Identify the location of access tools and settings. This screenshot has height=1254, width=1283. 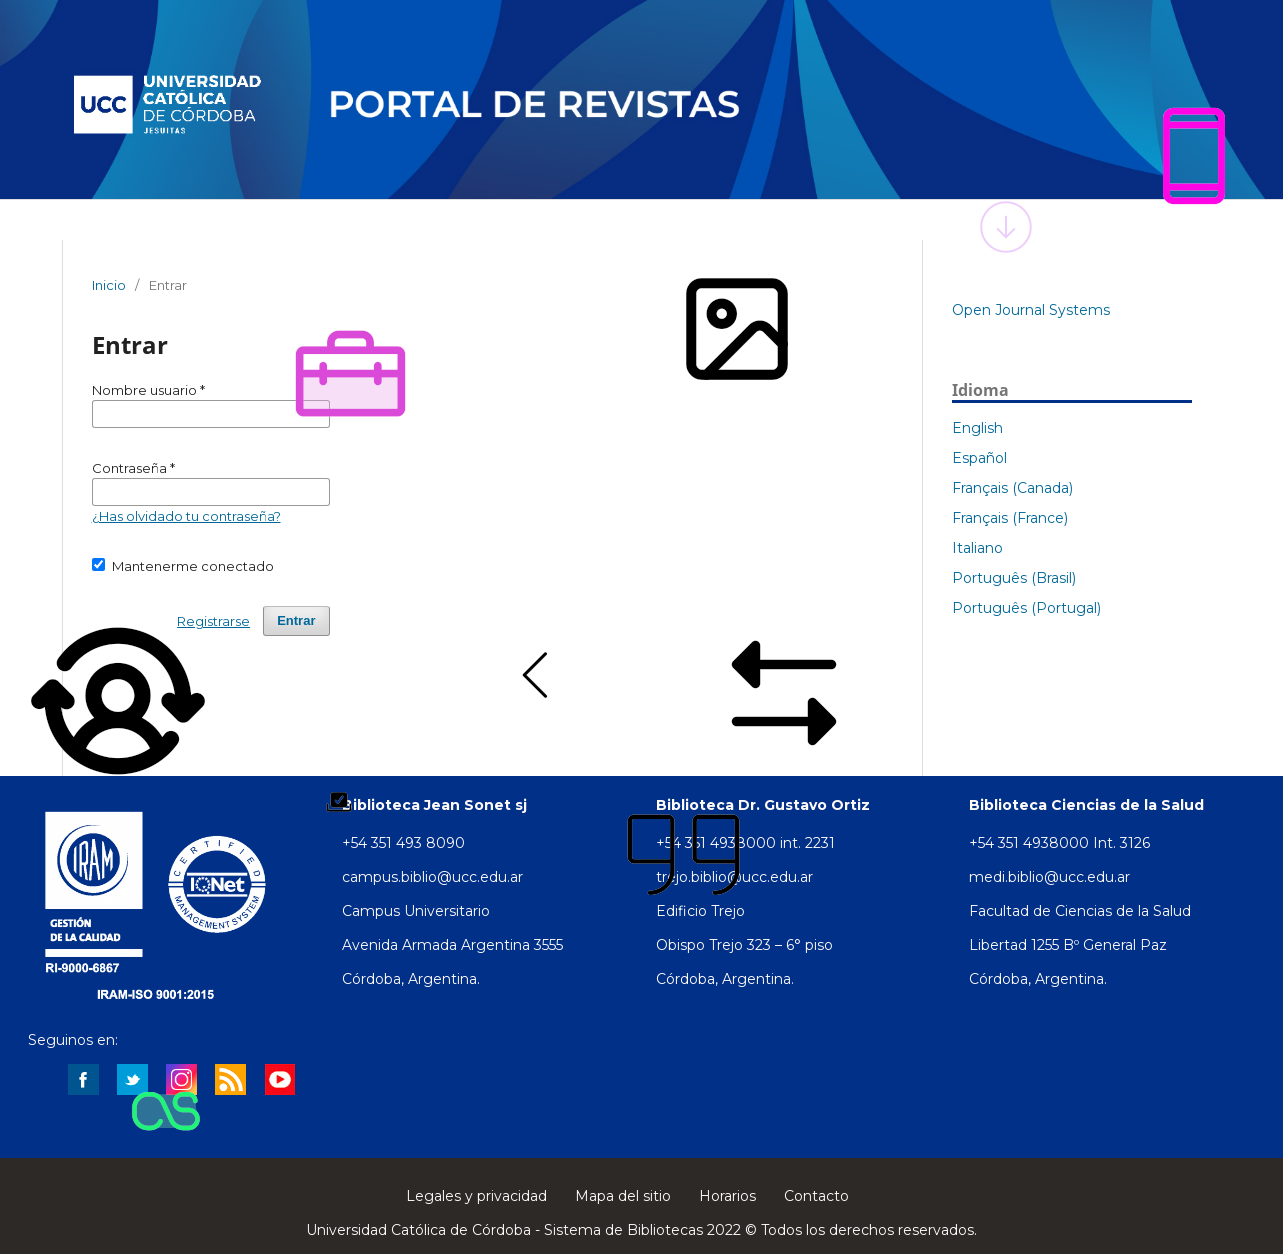
(350, 377).